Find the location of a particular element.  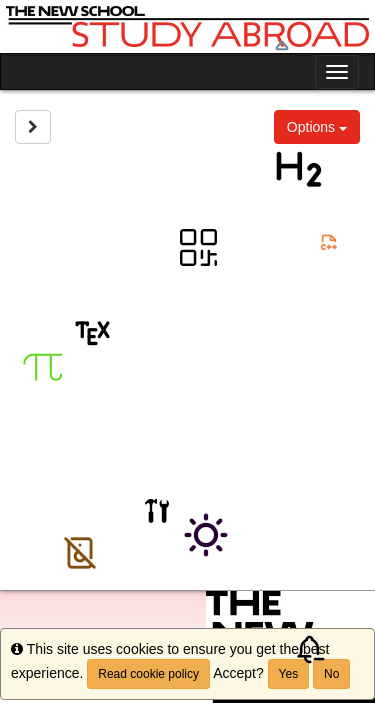

access settings or configuration options is located at coordinates (157, 511).